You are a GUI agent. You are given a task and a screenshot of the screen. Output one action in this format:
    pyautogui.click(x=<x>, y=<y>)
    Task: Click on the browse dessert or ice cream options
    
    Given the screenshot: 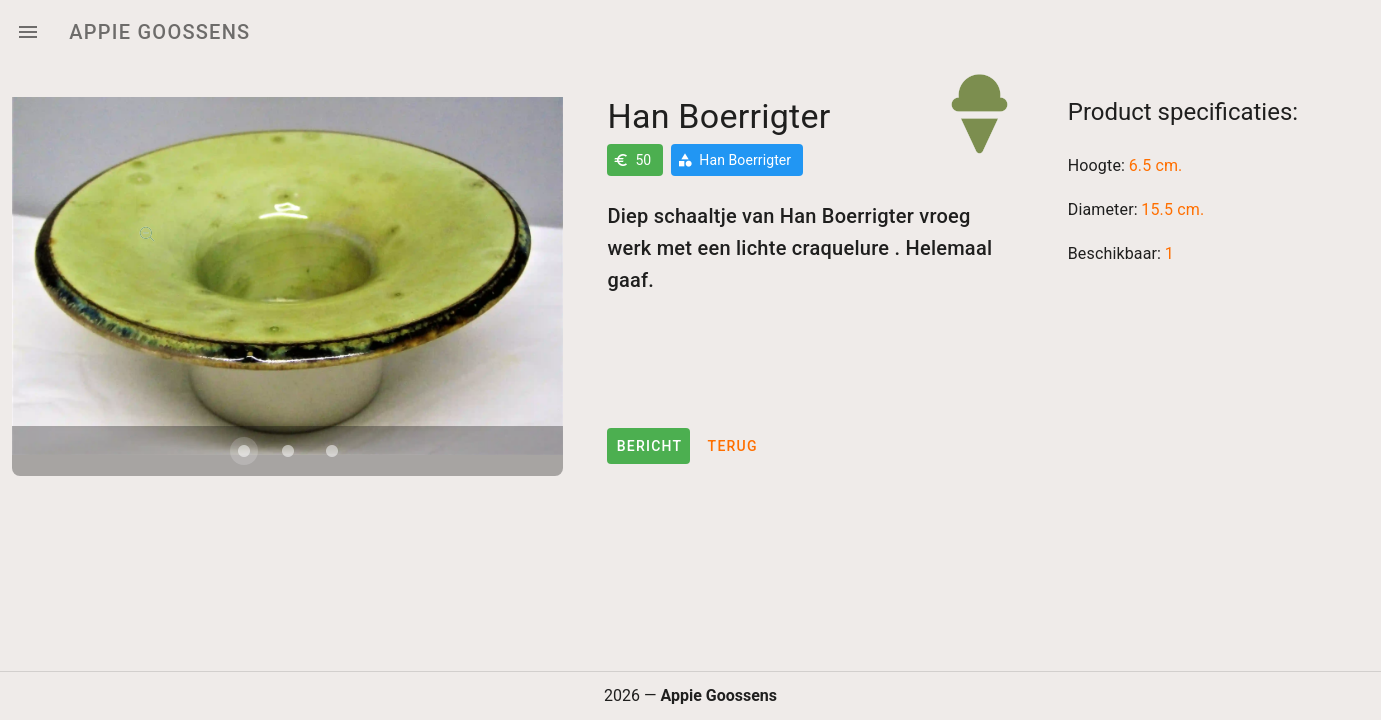 What is the action you would take?
    pyautogui.click(x=979, y=111)
    